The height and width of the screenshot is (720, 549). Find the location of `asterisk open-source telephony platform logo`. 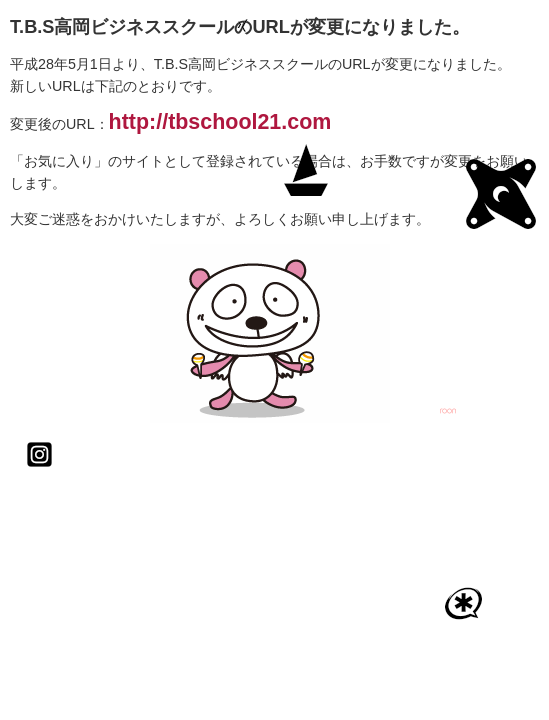

asterisk open-source telephony platform logo is located at coordinates (463, 603).